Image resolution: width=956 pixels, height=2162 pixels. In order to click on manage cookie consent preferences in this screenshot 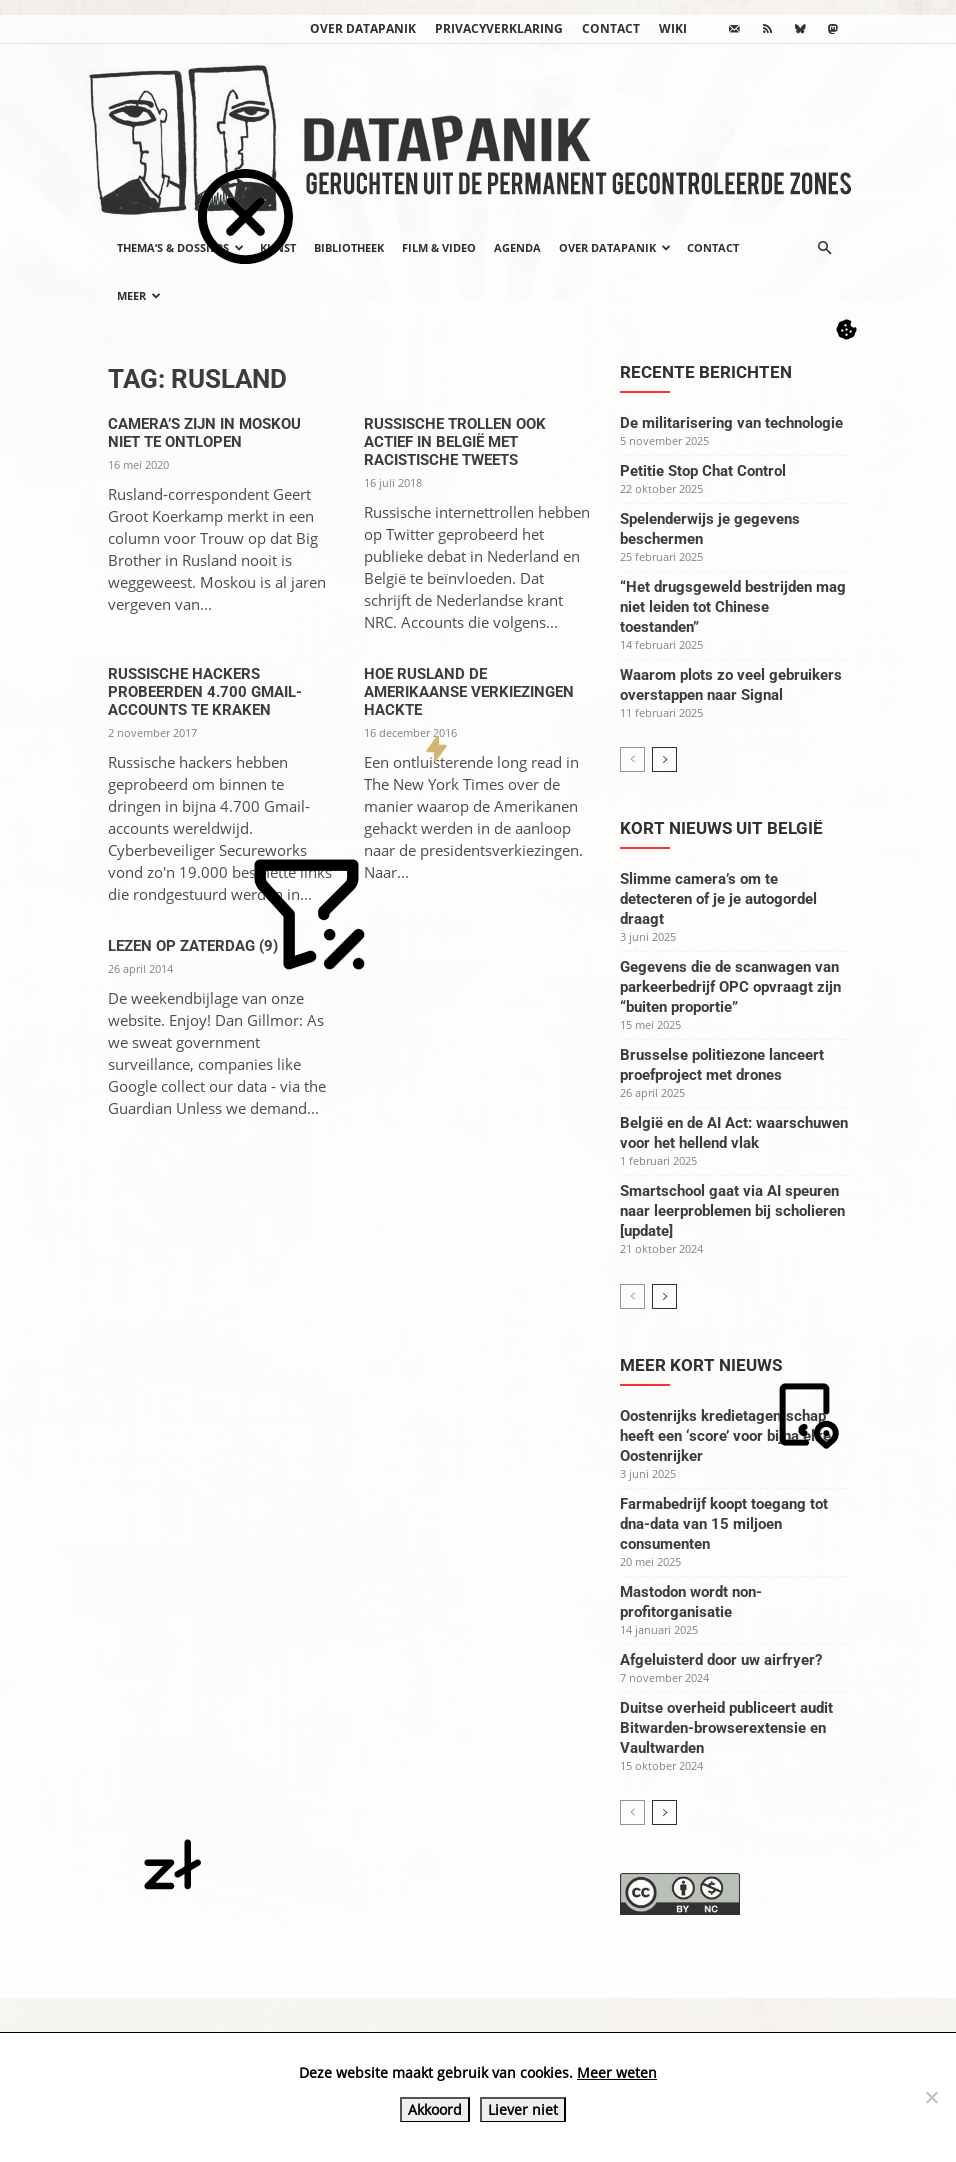, I will do `click(846, 329)`.